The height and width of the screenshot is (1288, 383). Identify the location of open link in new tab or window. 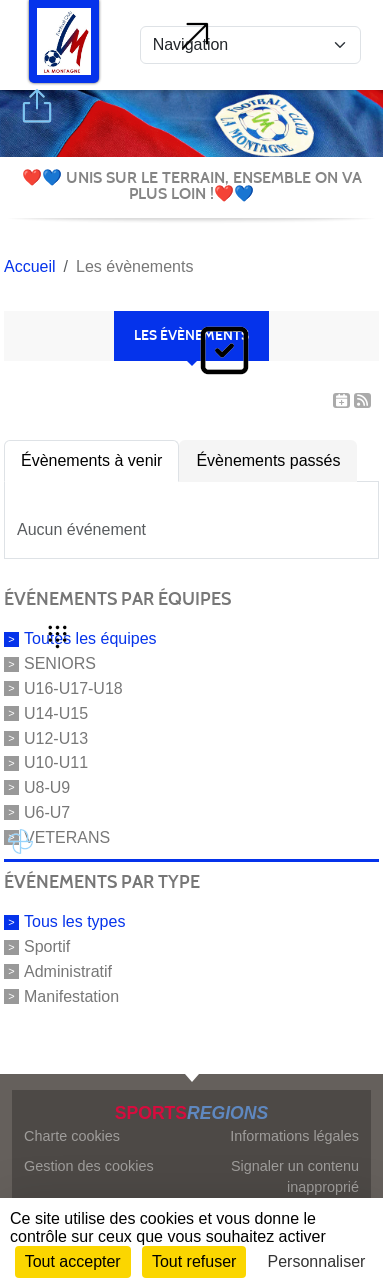
(195, 36).